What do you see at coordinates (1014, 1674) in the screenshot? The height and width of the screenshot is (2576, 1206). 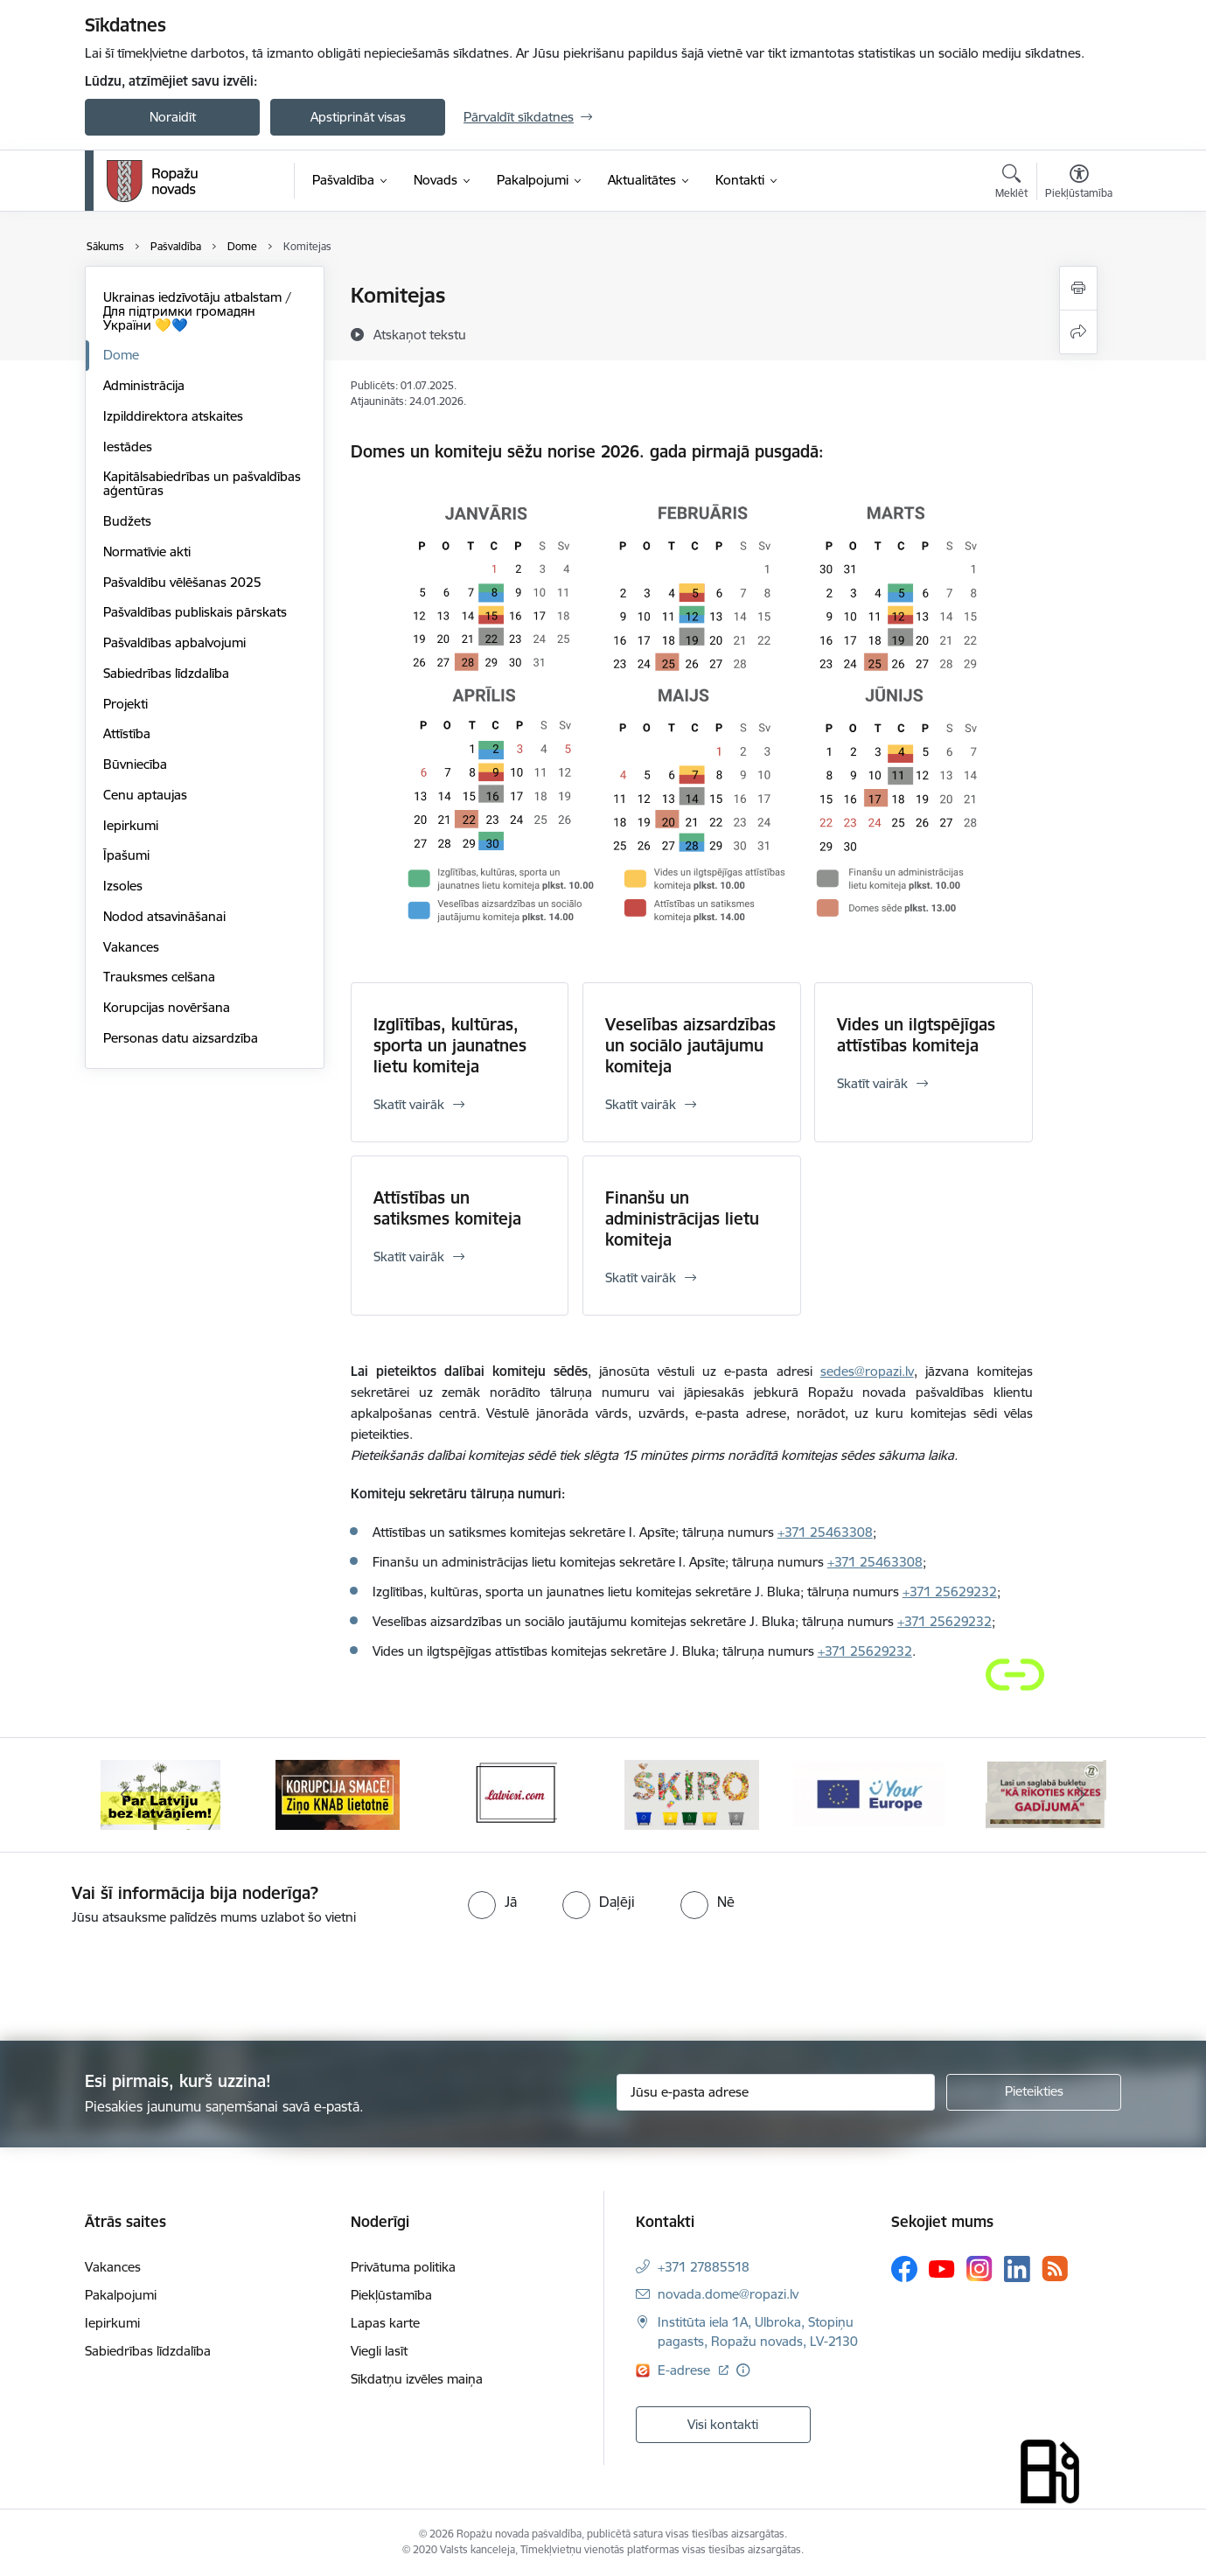 I see `copy or share a link` at bounding box center [1014, 1674].